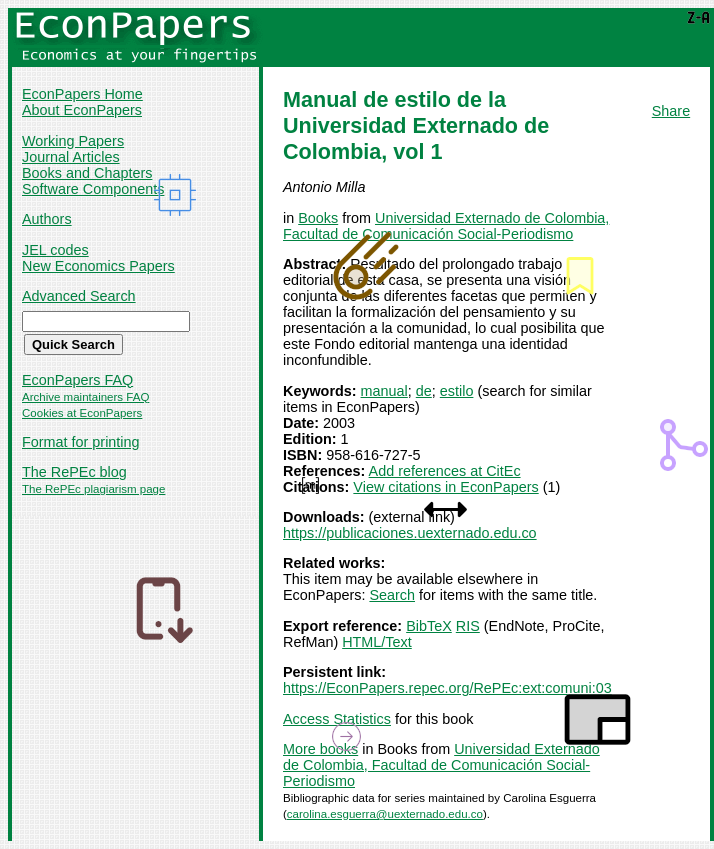 This screenshot has width=714, height=849. I want to click on sort items in reverse alphabetical order, so click(698, 17).